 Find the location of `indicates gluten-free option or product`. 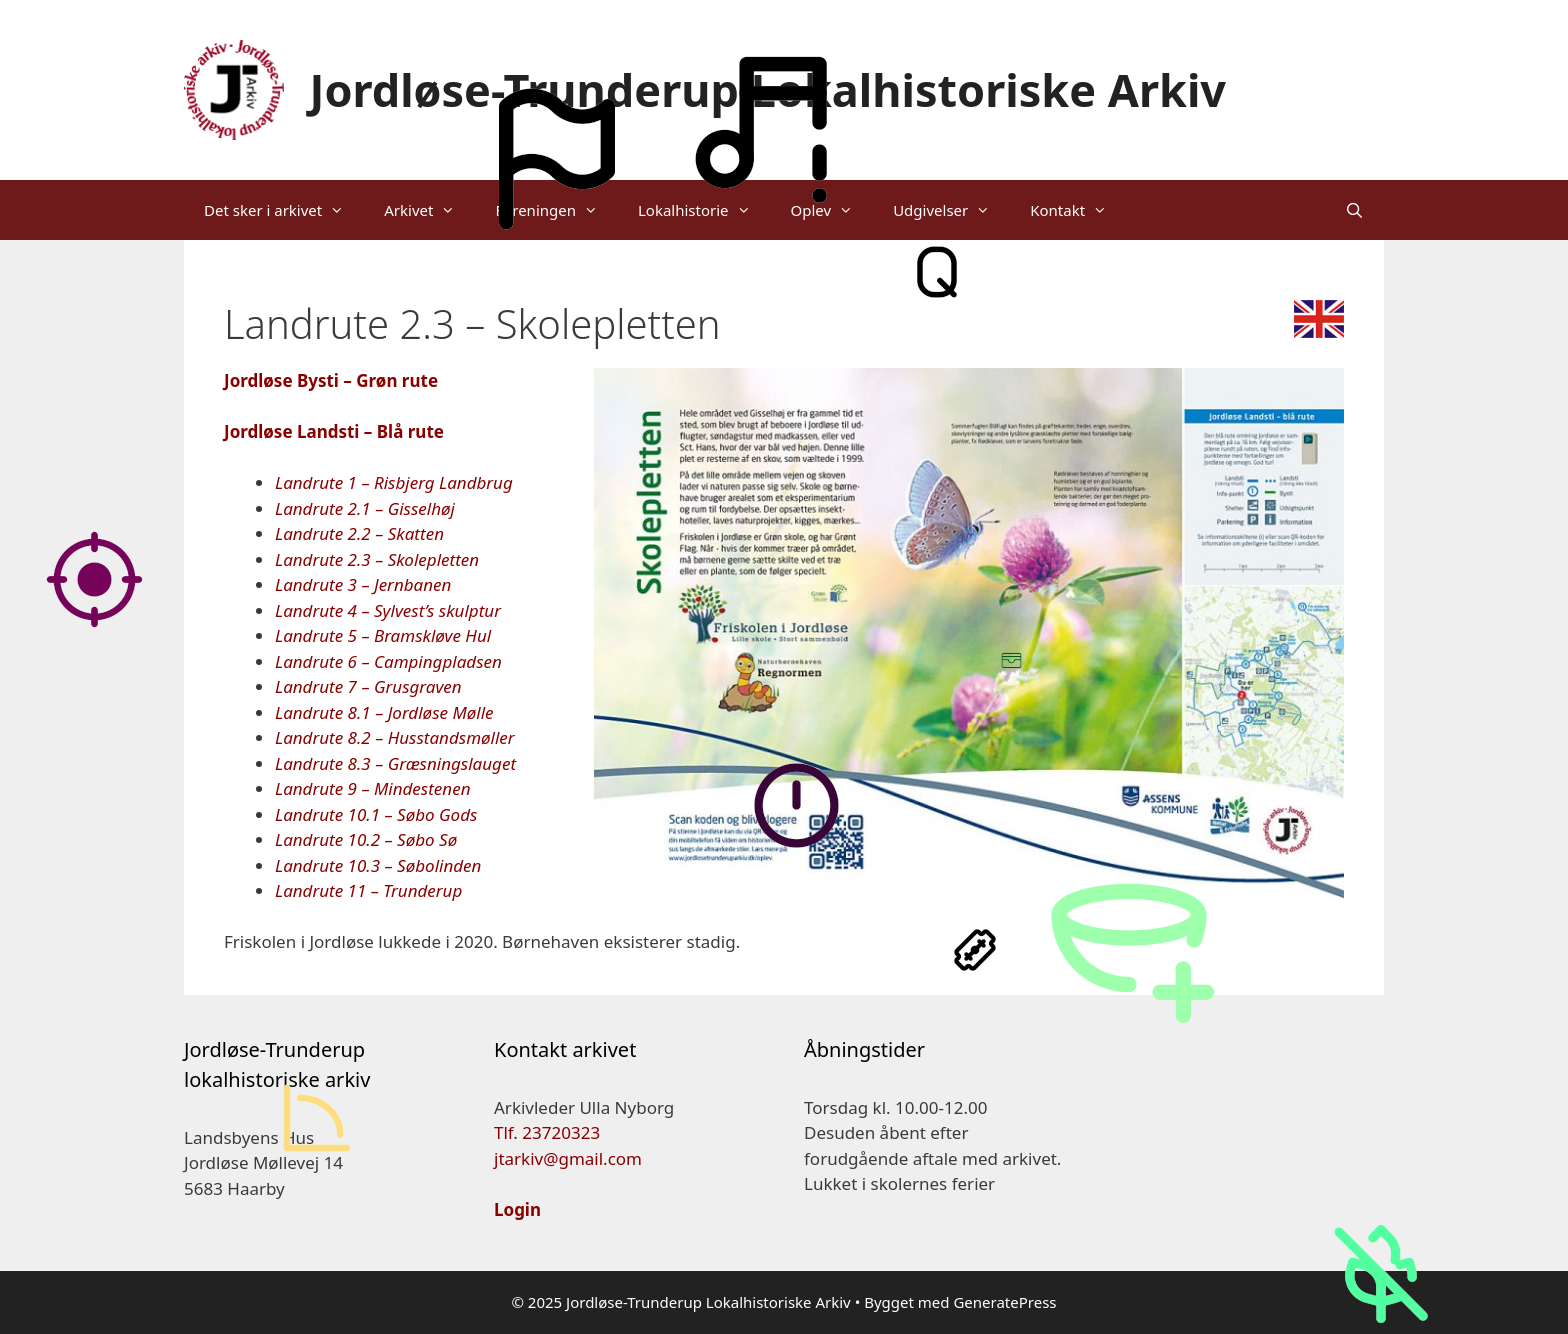

indicates gluten-free option or product is located at coordinates (1381, 1274).